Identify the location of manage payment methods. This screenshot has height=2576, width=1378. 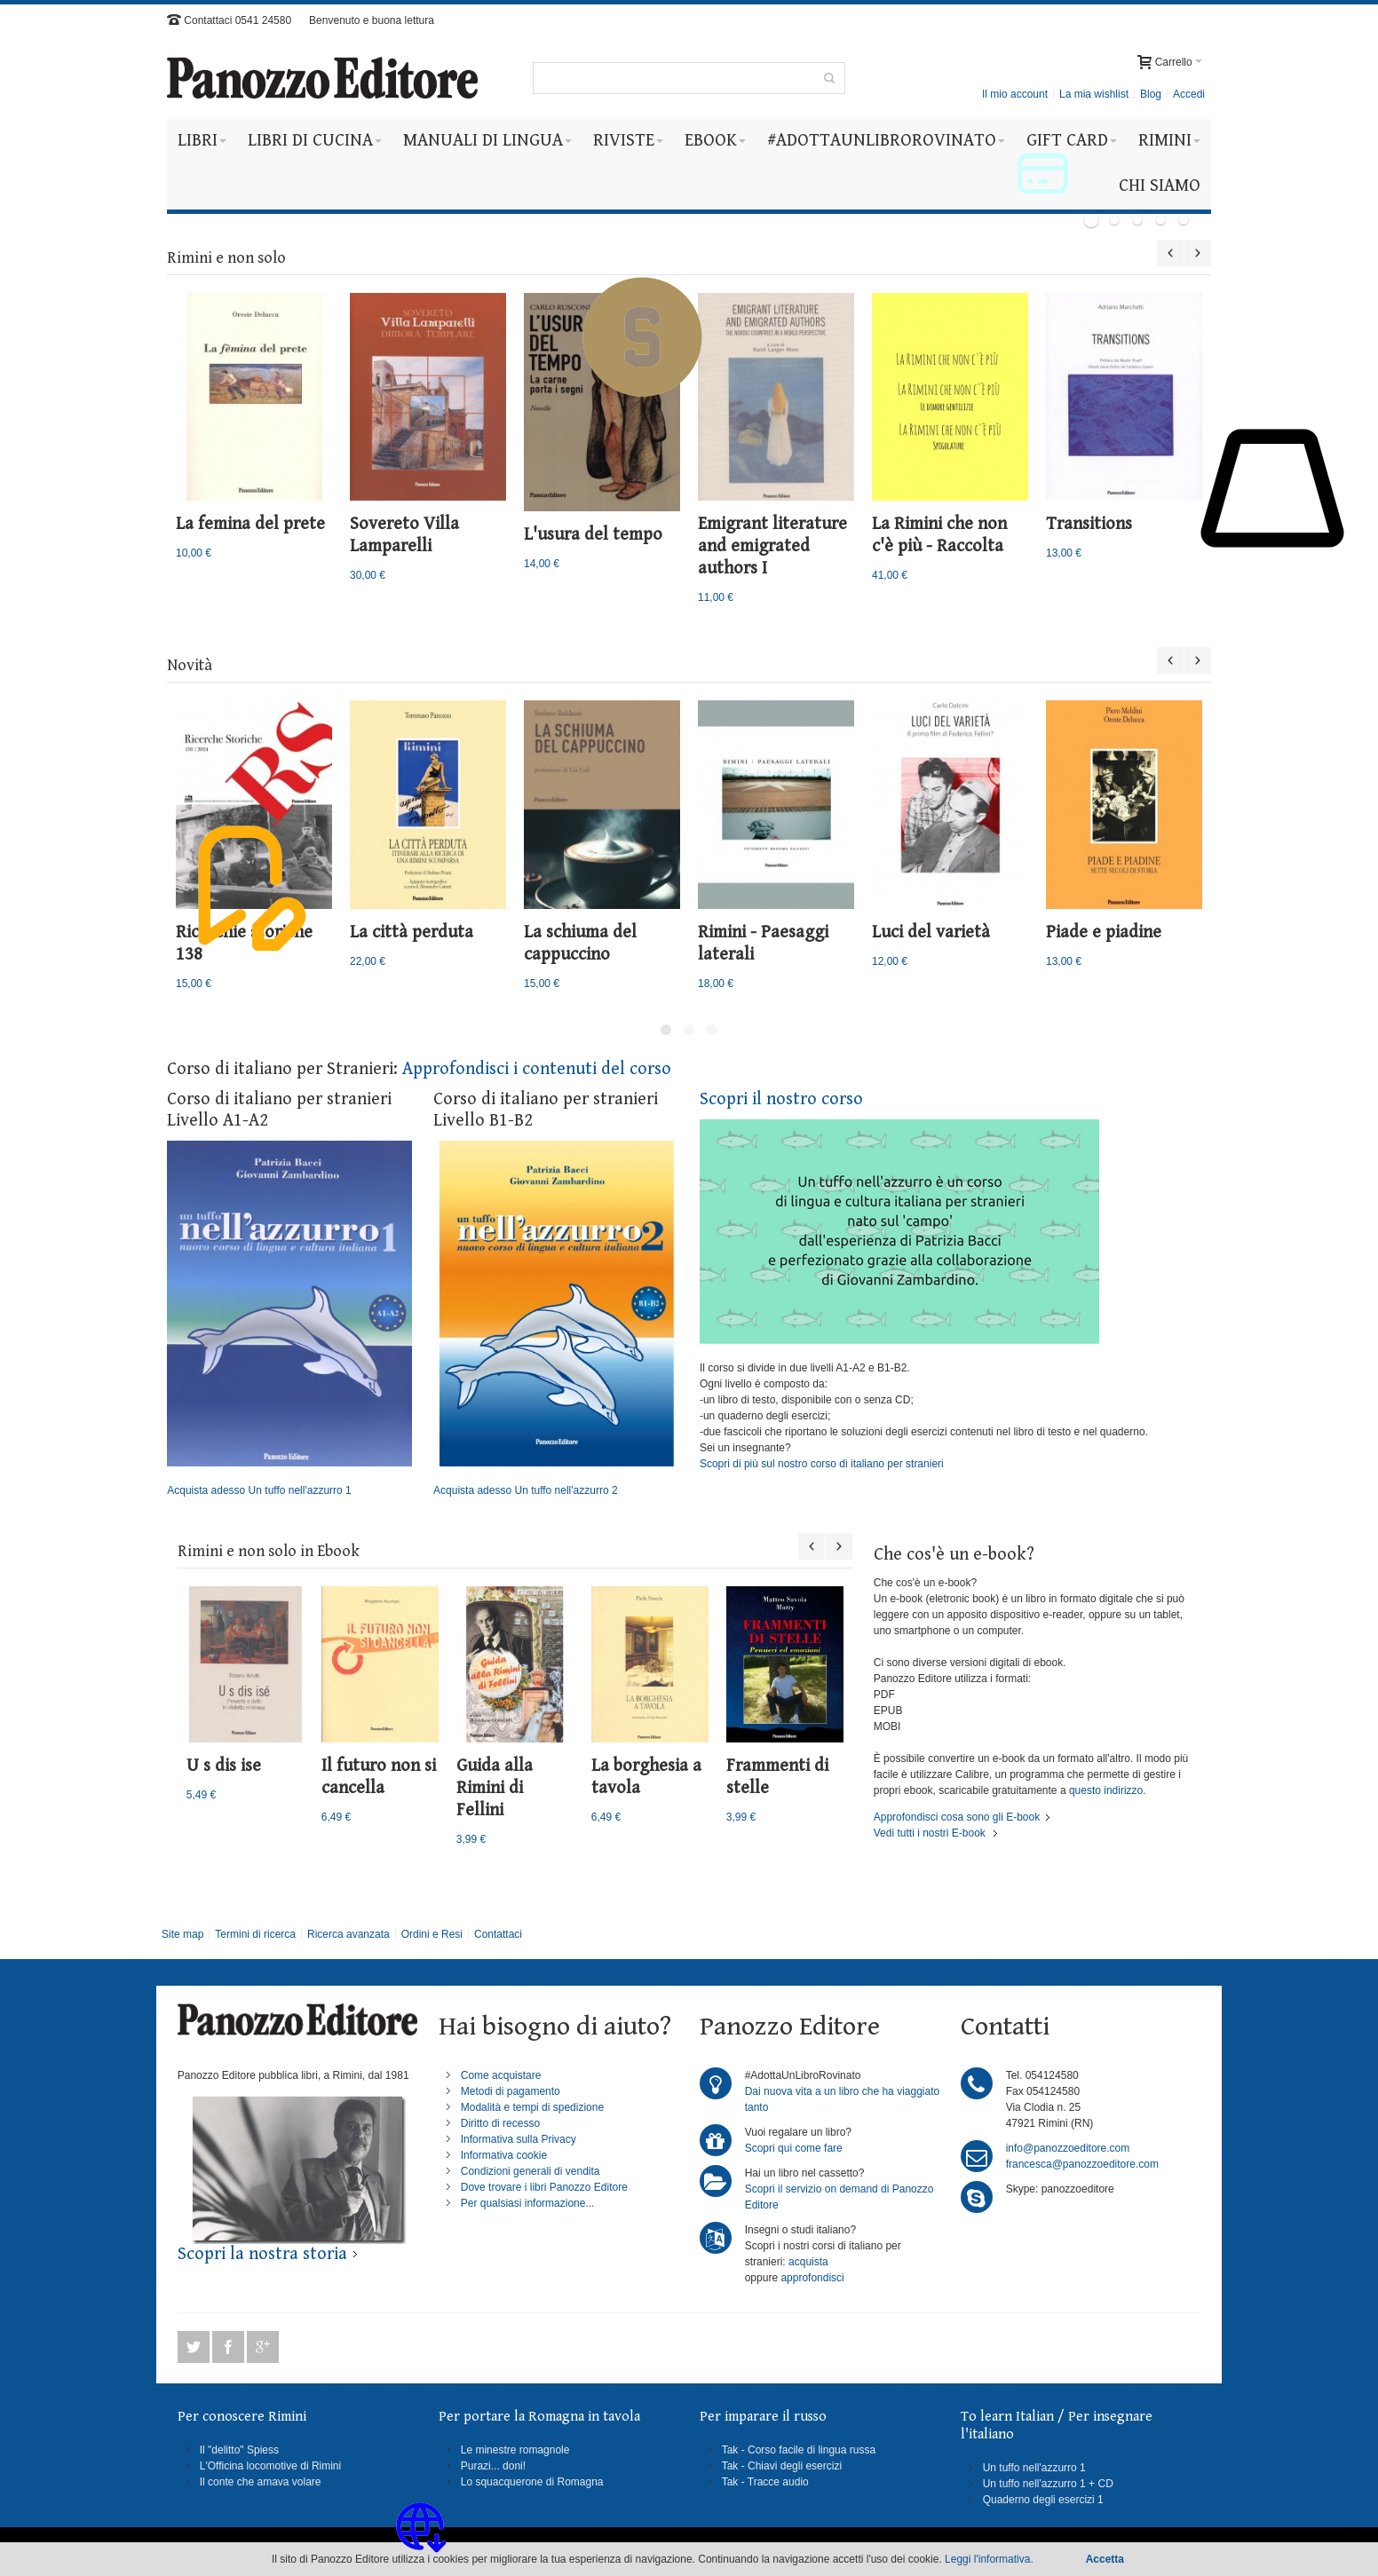
(1042, 173).